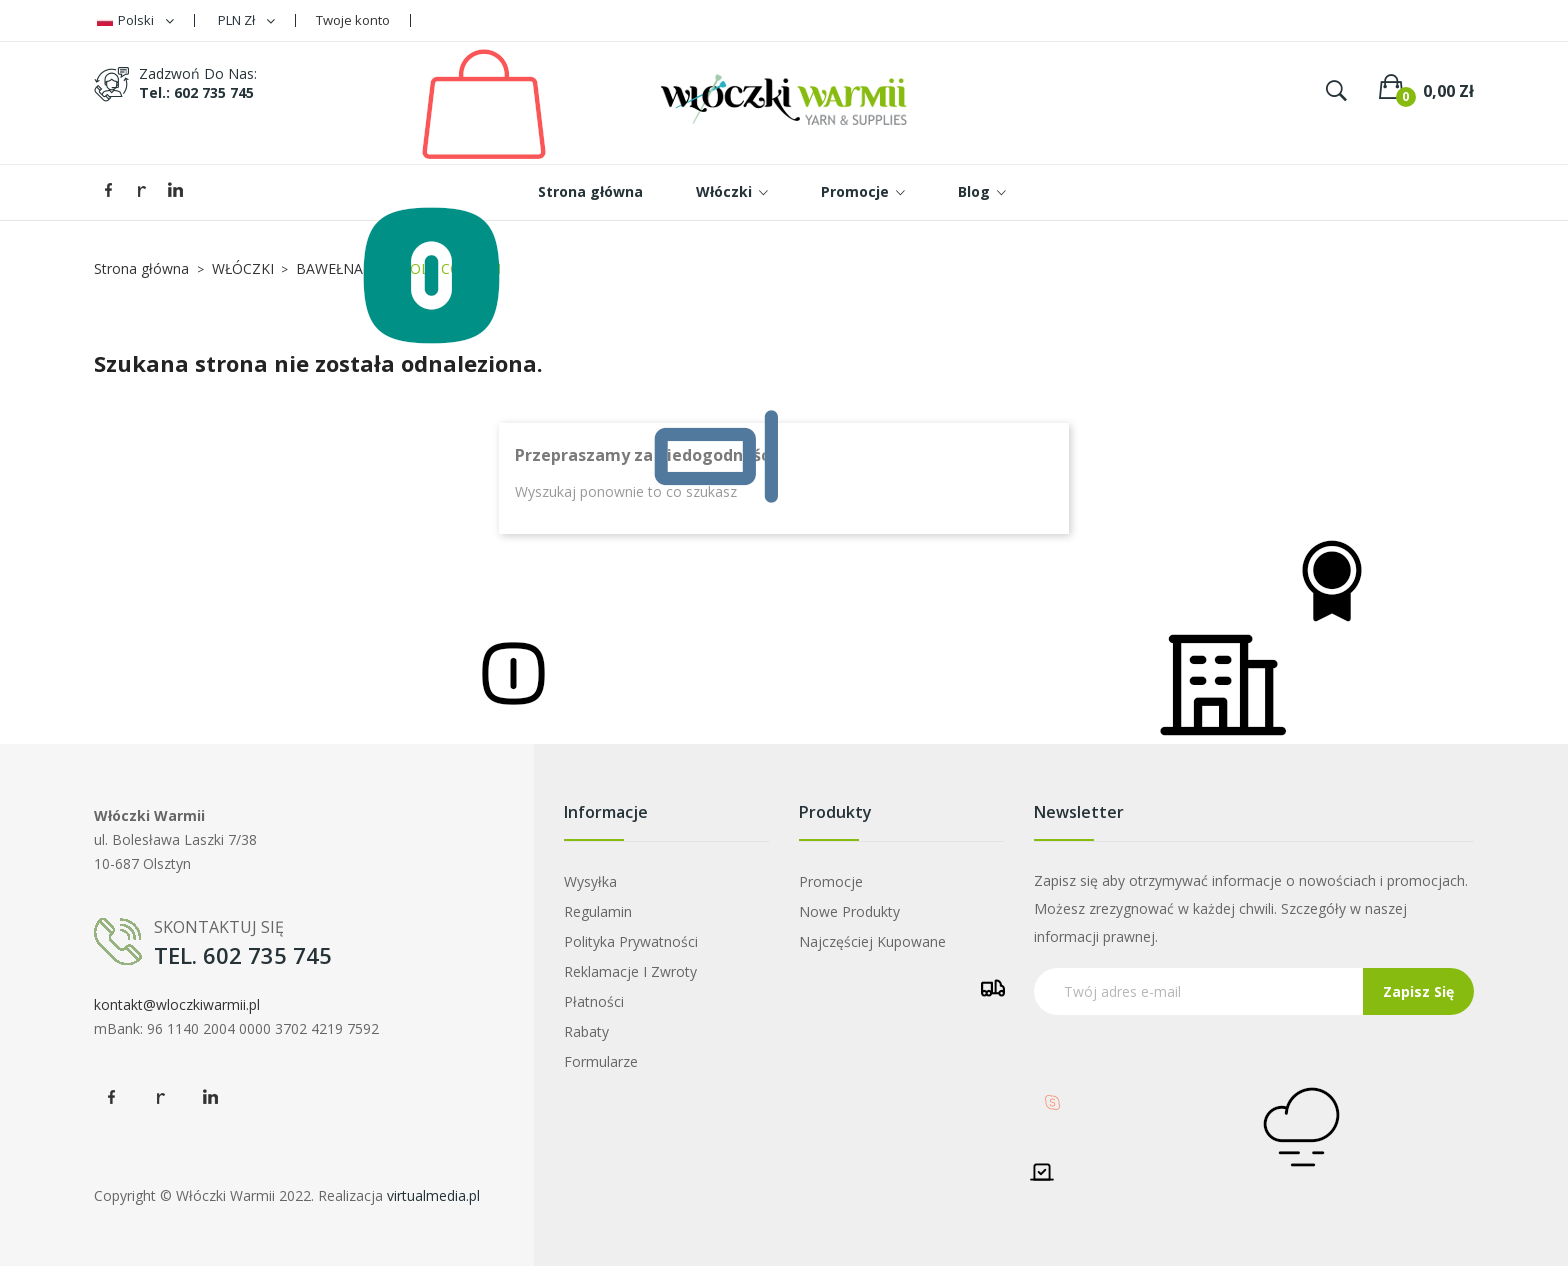 This screenshot has height=1266, width=1568. Describe the element at coordinates (993, 988) in the screenshot. I see `track shipping or delivery status` at that location.